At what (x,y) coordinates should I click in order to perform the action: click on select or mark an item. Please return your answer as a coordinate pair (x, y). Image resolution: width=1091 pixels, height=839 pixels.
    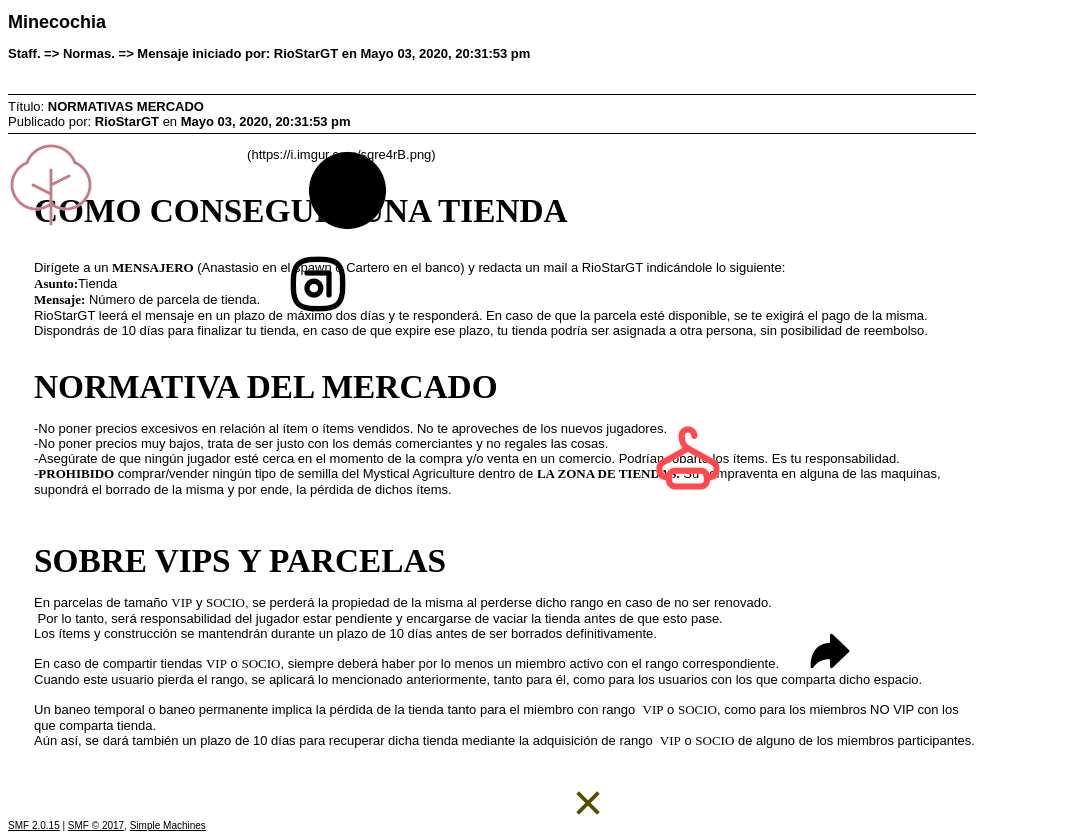
    Looking at the image, I should click on (347, 190).